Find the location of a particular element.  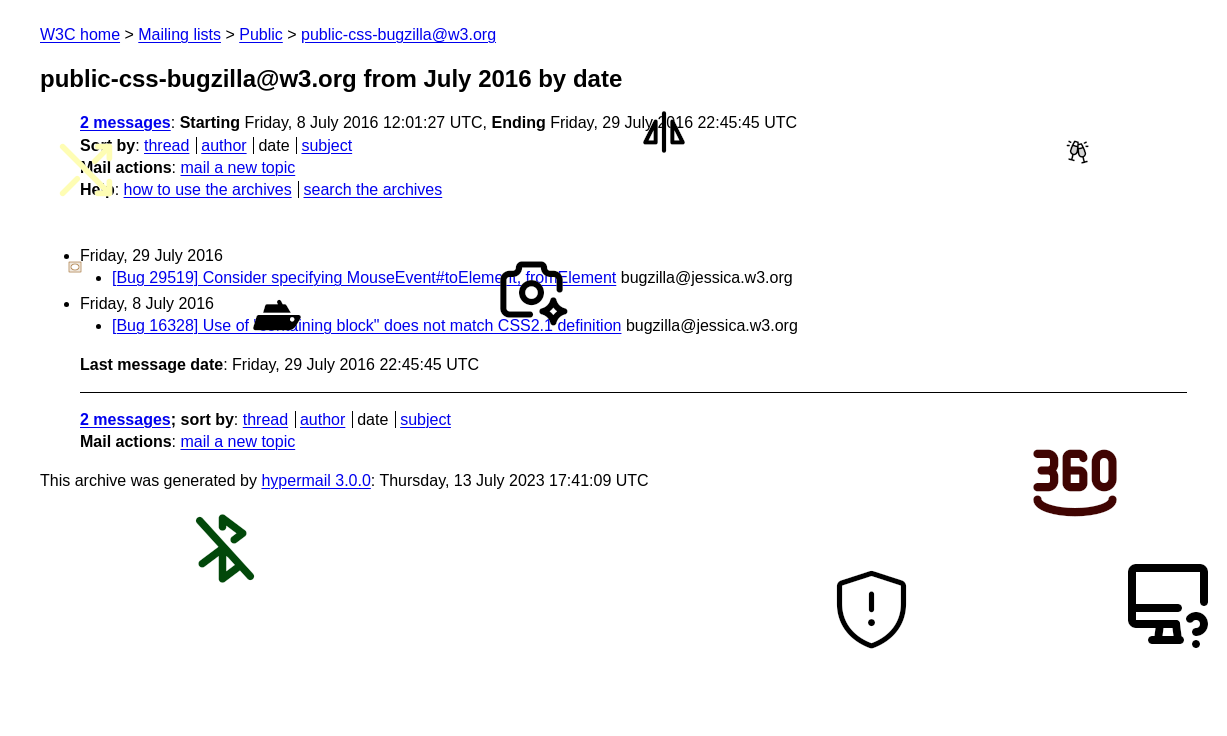

bluetooth is disabled or turned off is located at coordinates (222, 548).